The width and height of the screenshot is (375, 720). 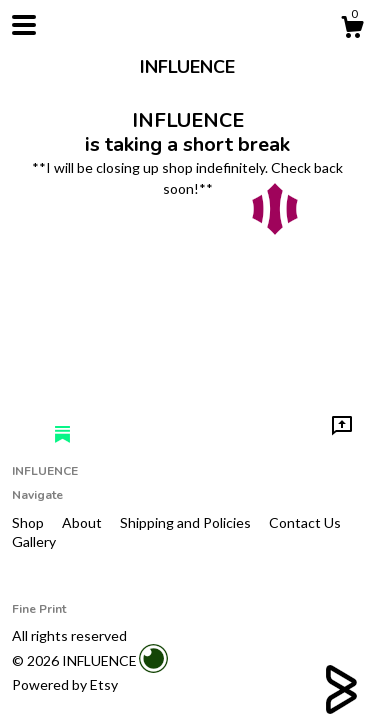 What do you see at coordinates (342, 425) in the screenshot?
I see `upload a file to the chat` at bounding box center [342, 425].